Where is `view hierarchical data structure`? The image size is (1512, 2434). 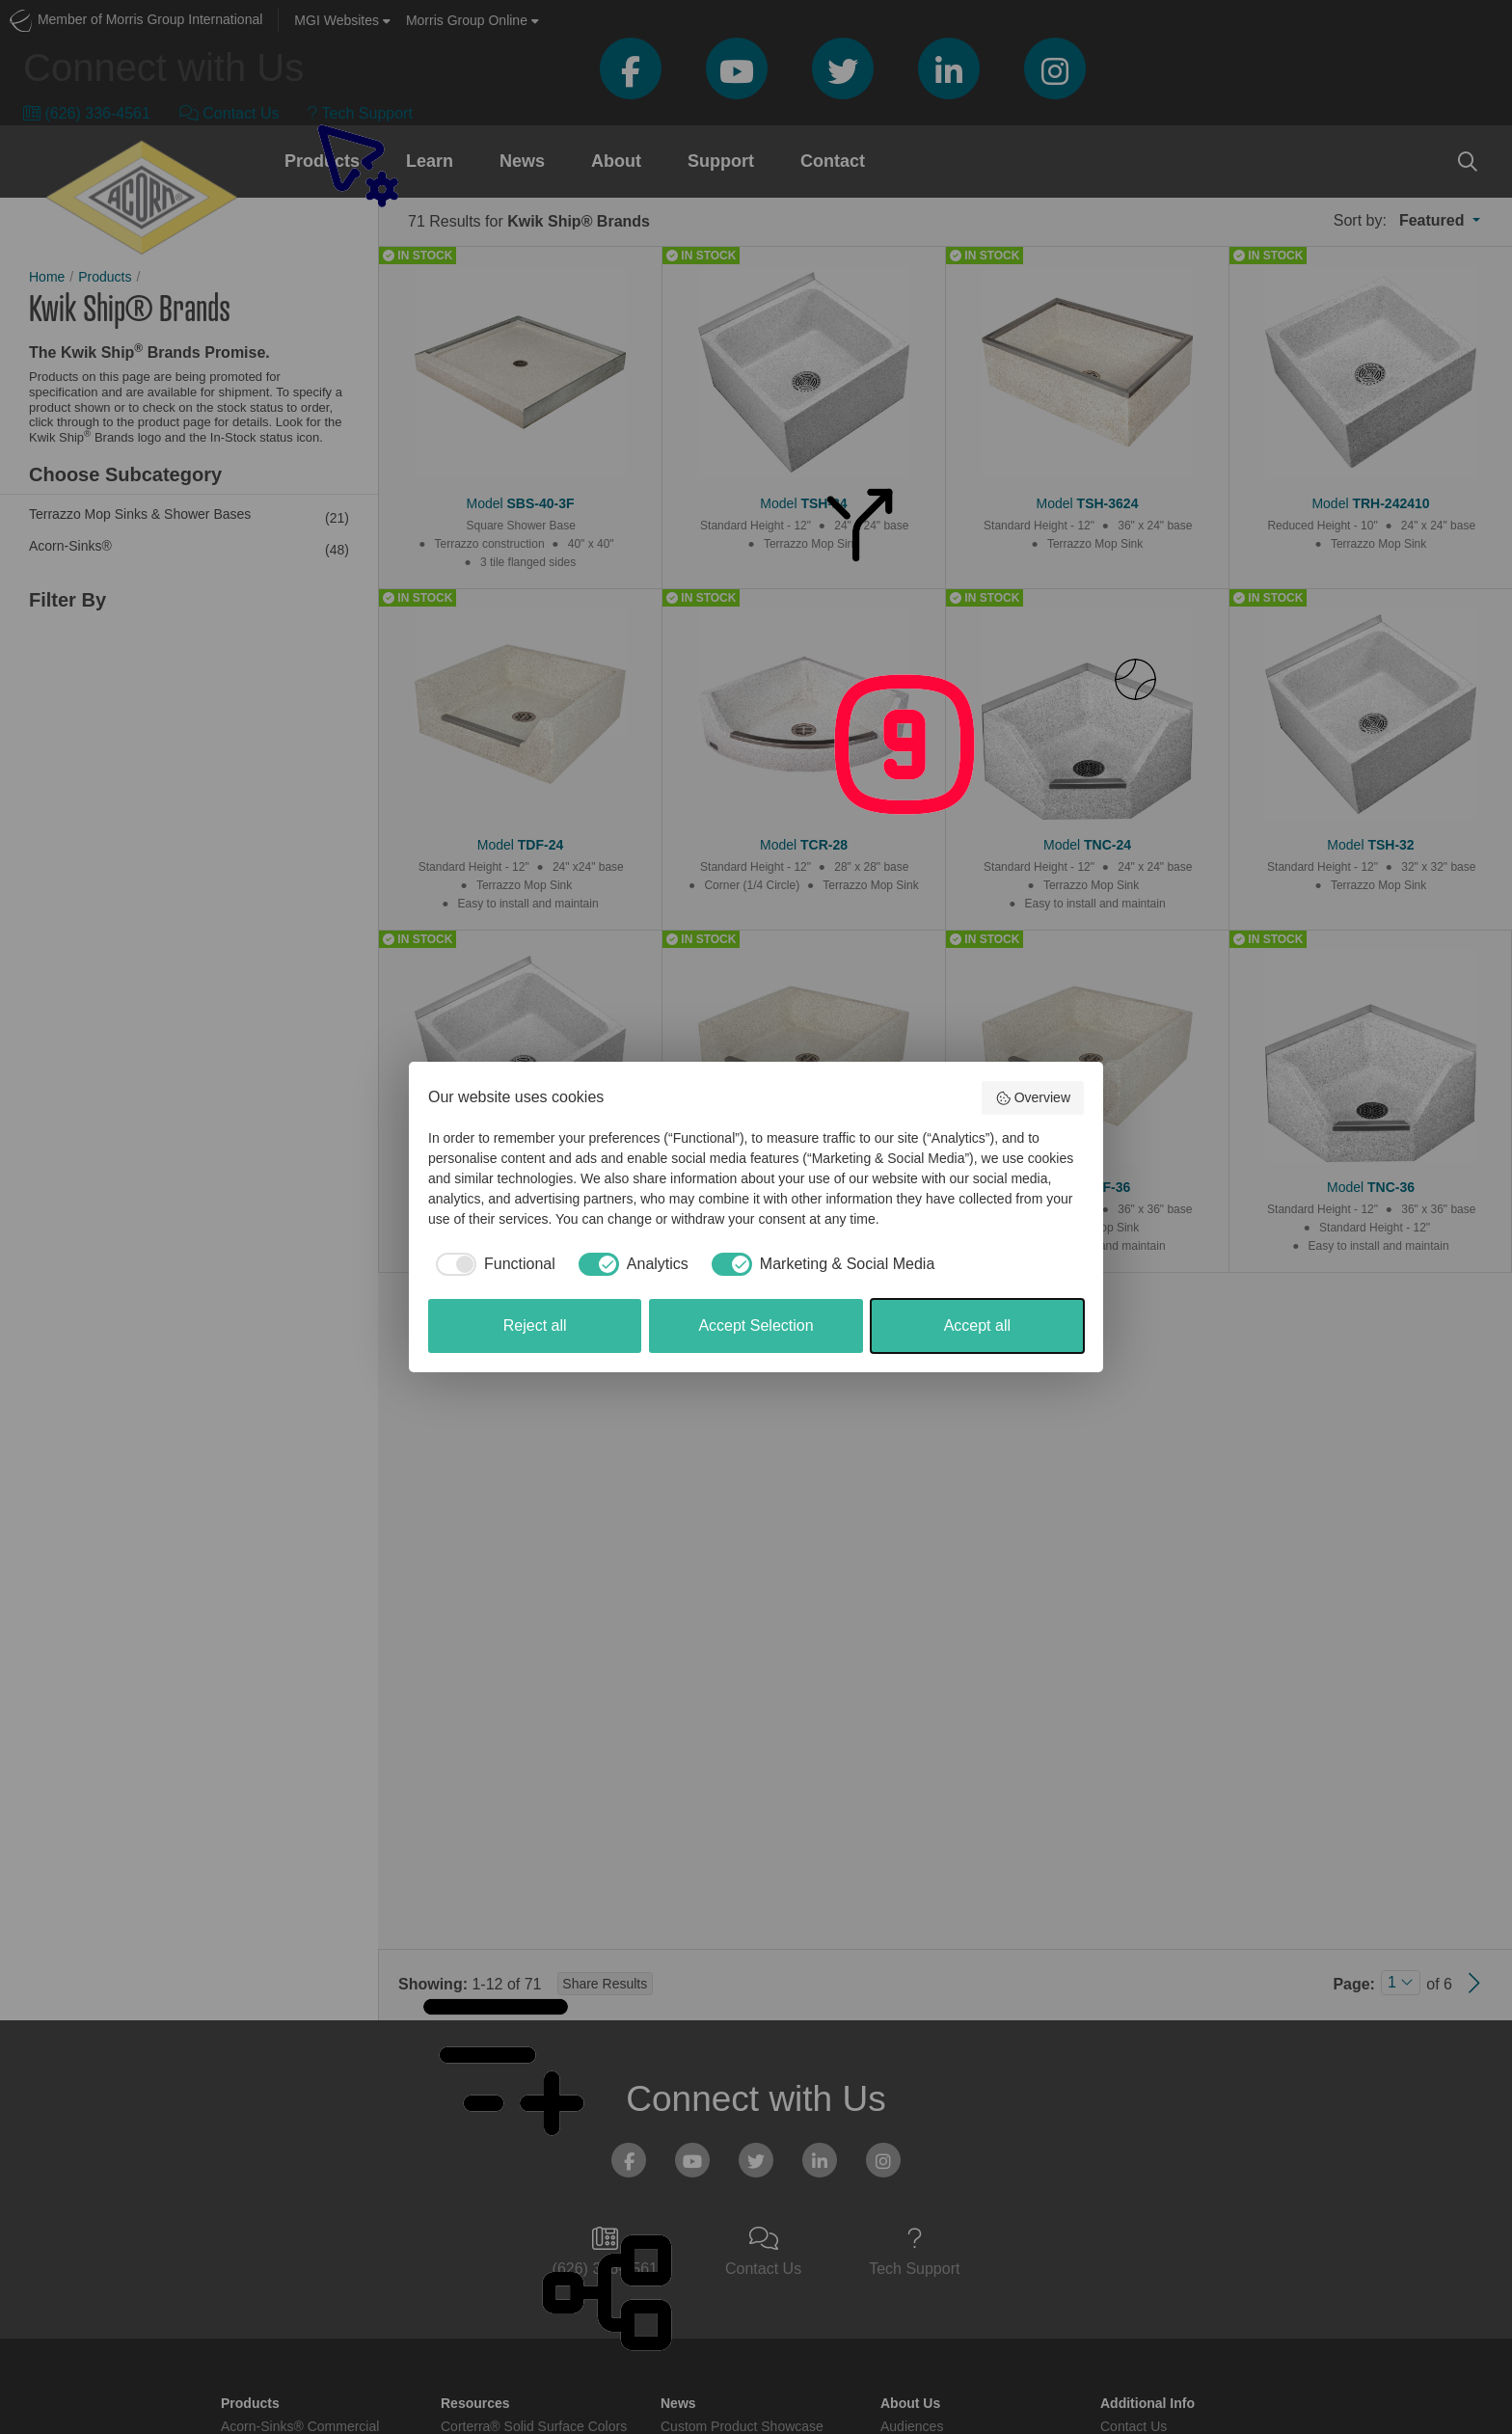 view hierarchical data structure is located at coordinates (613, 2292).